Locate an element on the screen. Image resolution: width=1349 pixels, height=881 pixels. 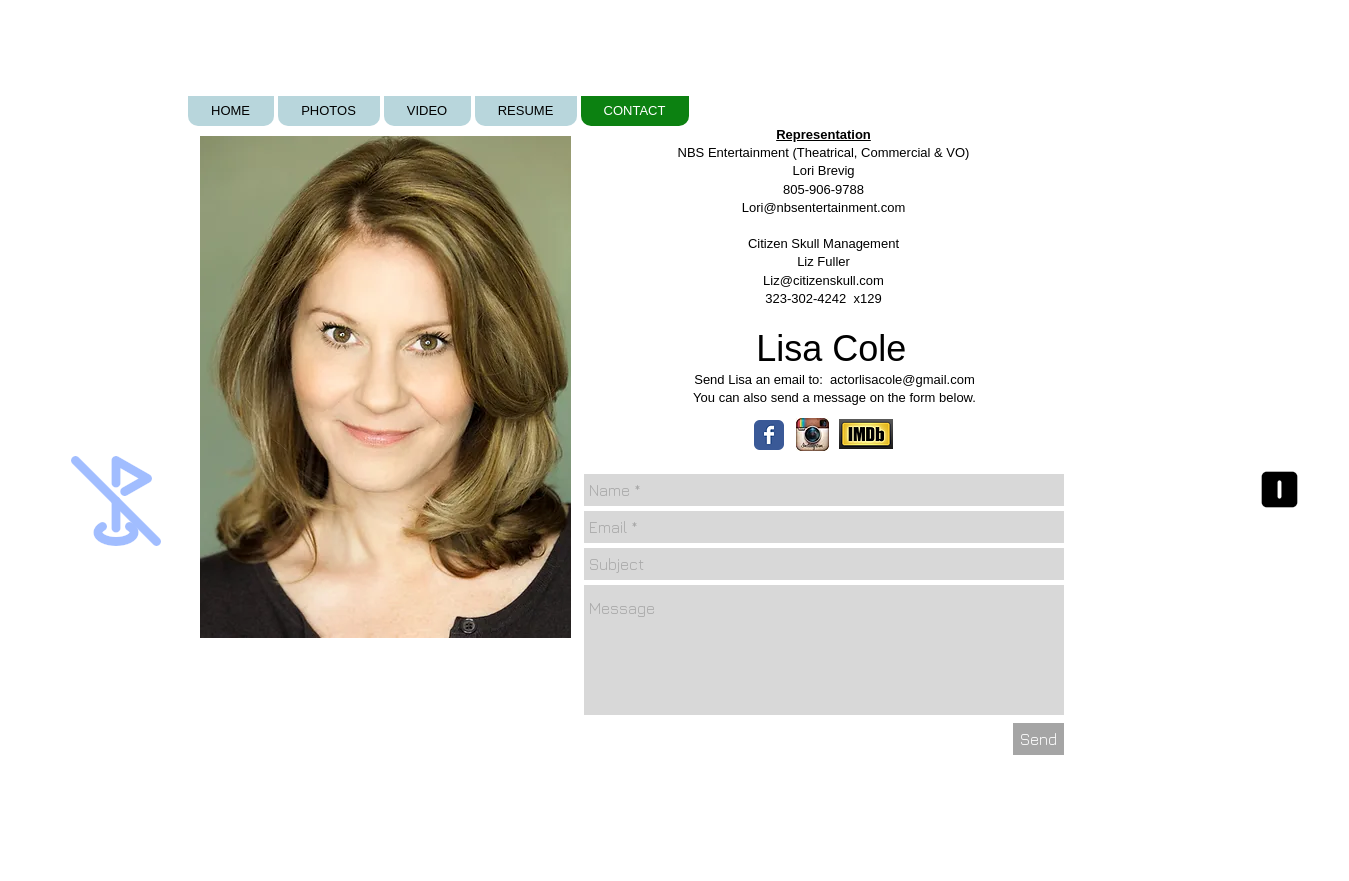
golf feature unavailable or disabled is located at coordinates (116, 501).